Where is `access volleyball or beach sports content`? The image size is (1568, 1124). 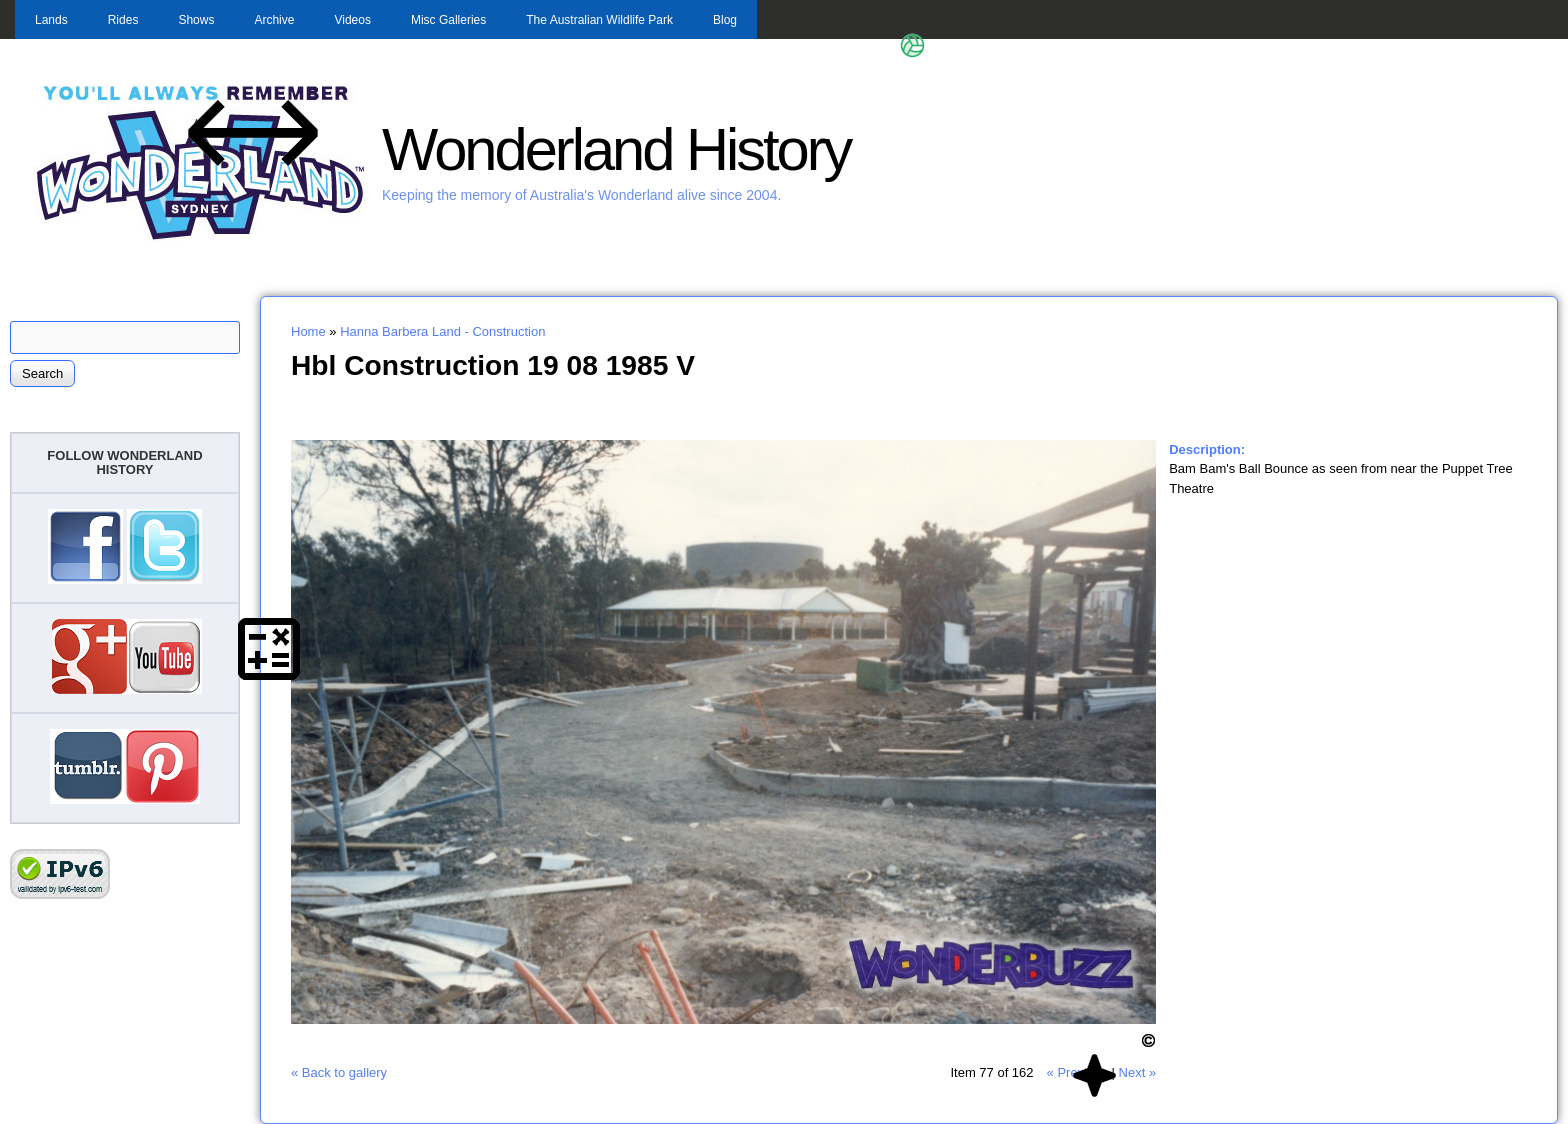 access volleyball or beach sports content is located at coordinates (912, 45).